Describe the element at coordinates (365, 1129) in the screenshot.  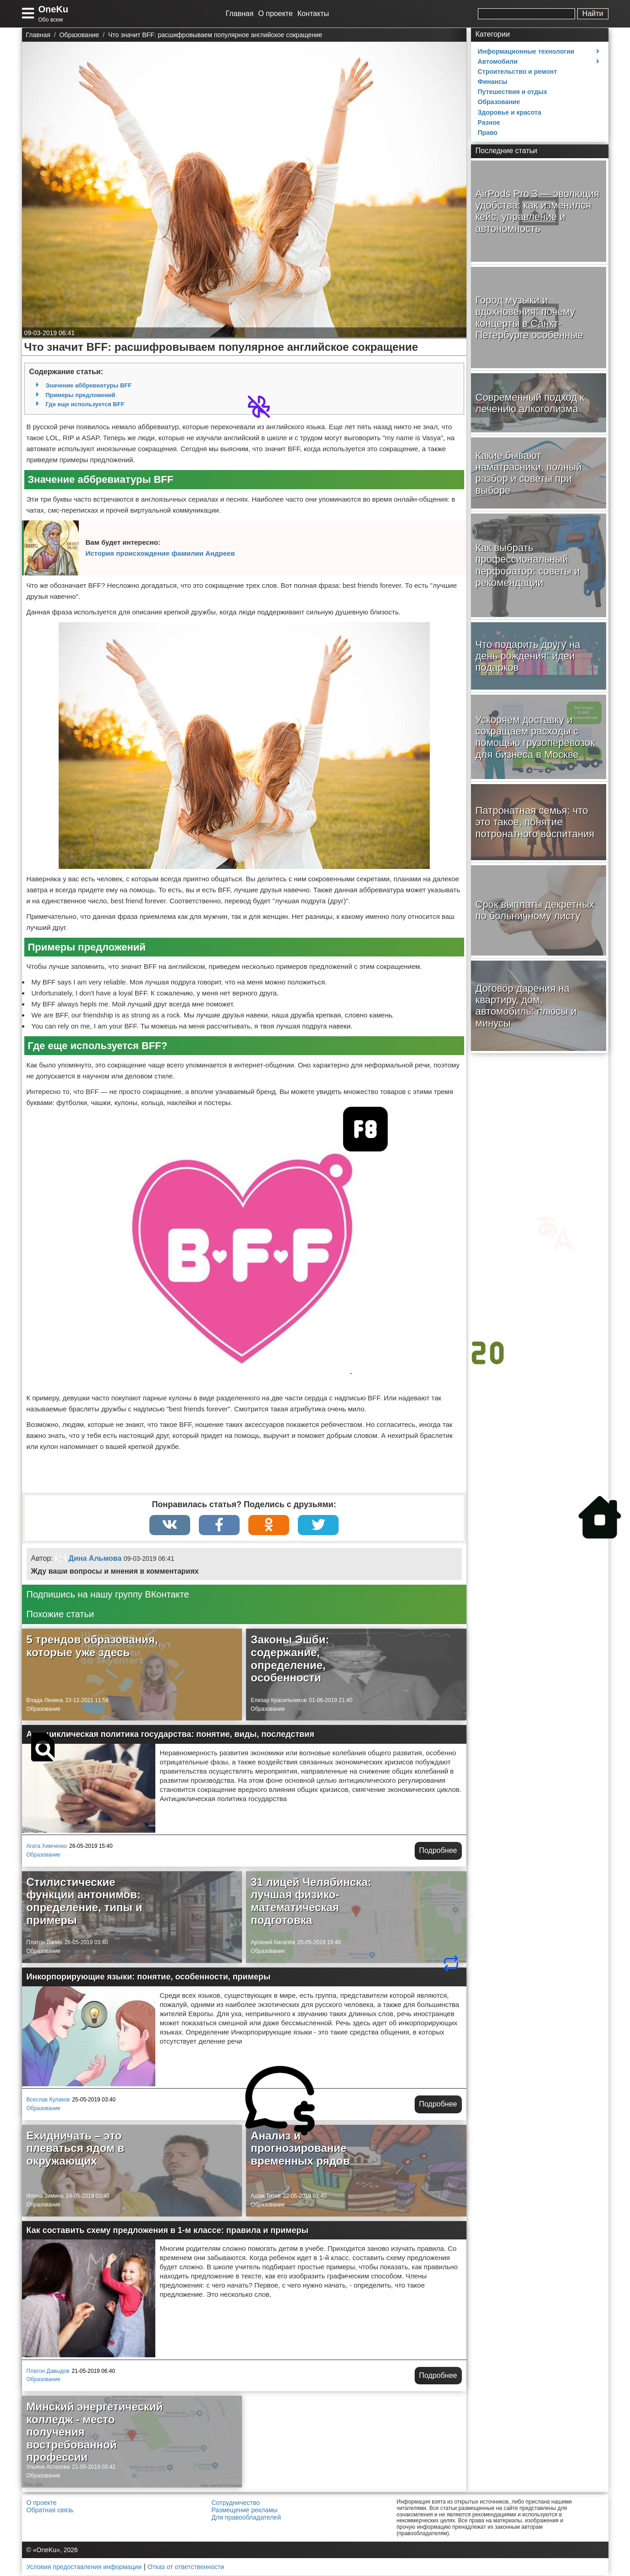
I see `Facebook F8 developer conference logo or branding` at that location.